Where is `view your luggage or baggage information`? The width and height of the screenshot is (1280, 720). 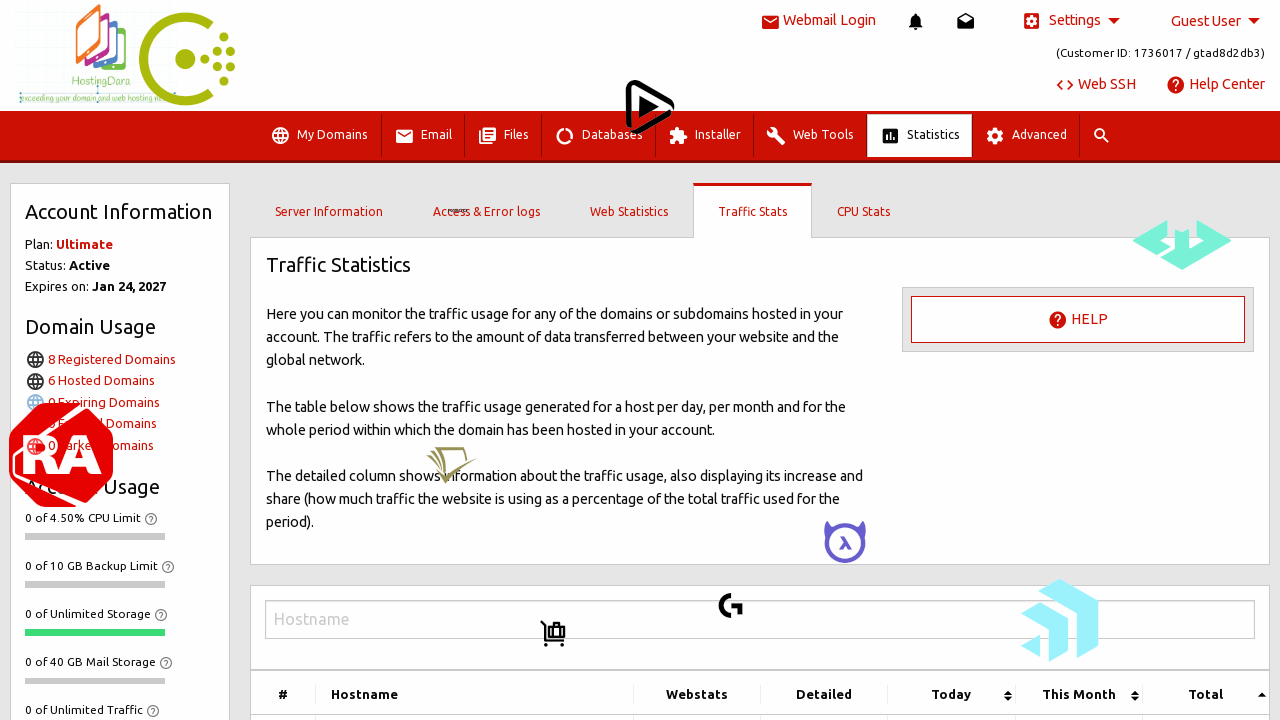 view your luggage or baggage information is located at coordinates (554, 633).